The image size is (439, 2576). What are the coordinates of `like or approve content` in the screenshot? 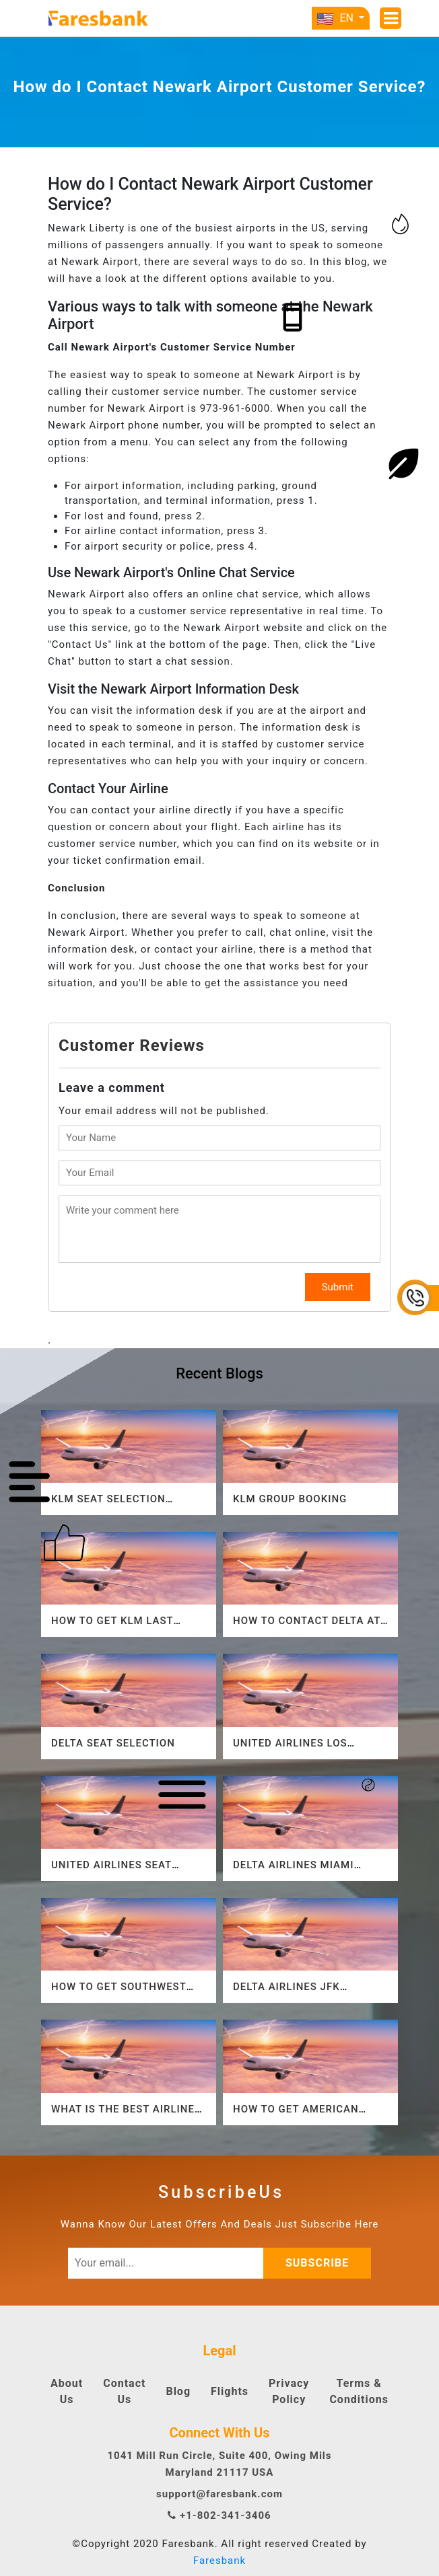 It's located at (64, 1545).